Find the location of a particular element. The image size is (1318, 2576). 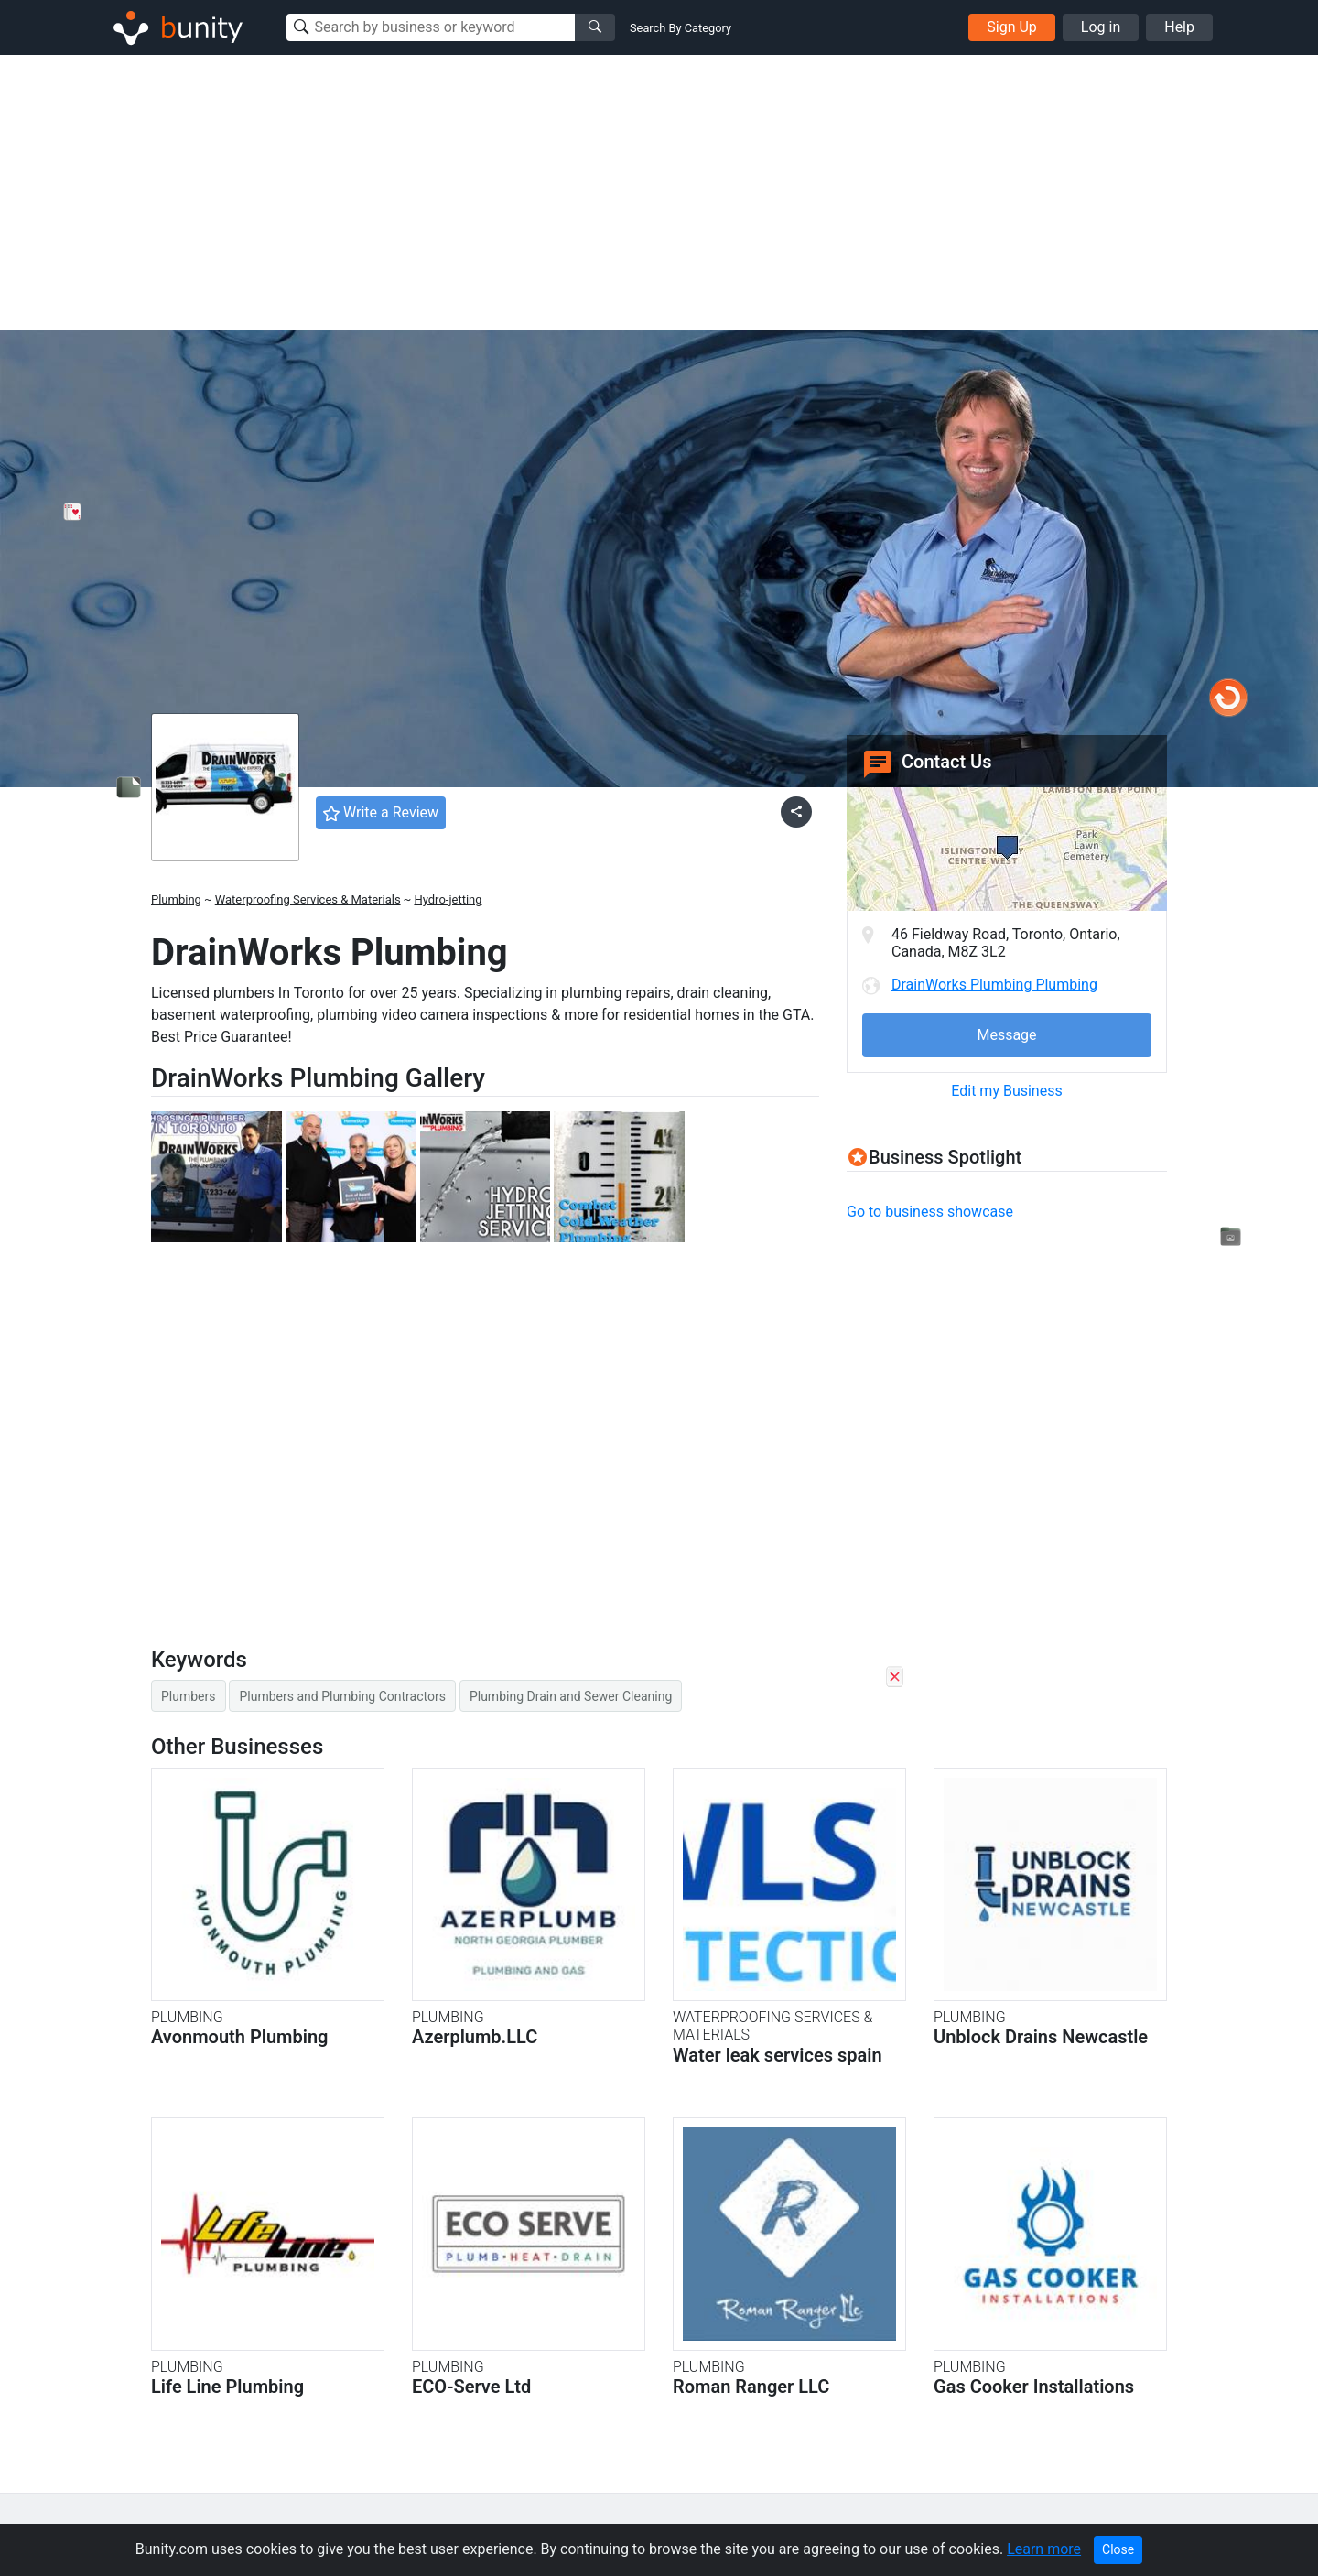

change desktop wallpaper settings is located at coordinates (128, 786).